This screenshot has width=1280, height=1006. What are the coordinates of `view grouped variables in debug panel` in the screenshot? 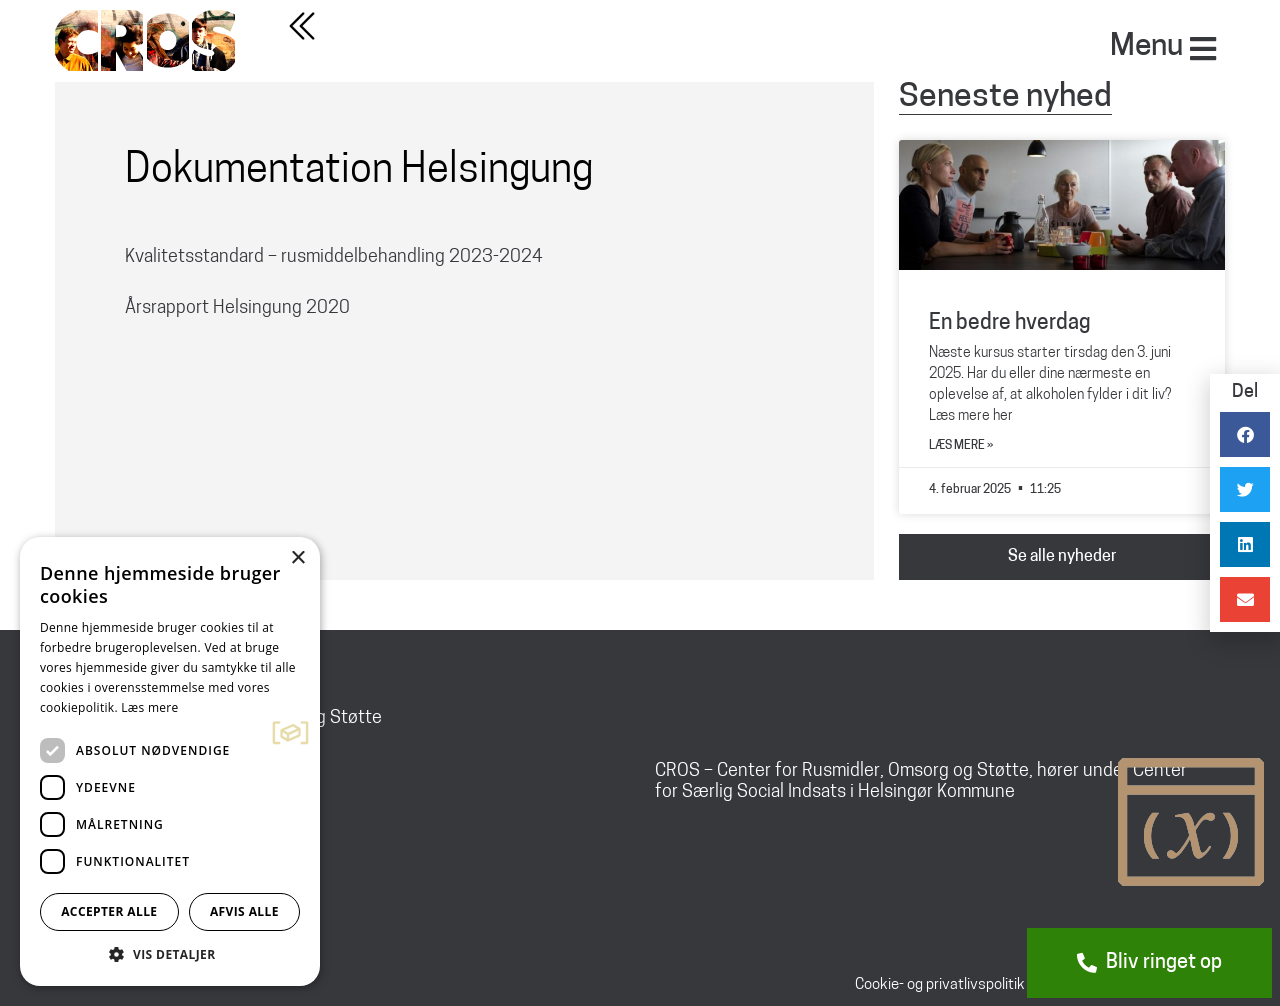 It's located at (1191, 822).